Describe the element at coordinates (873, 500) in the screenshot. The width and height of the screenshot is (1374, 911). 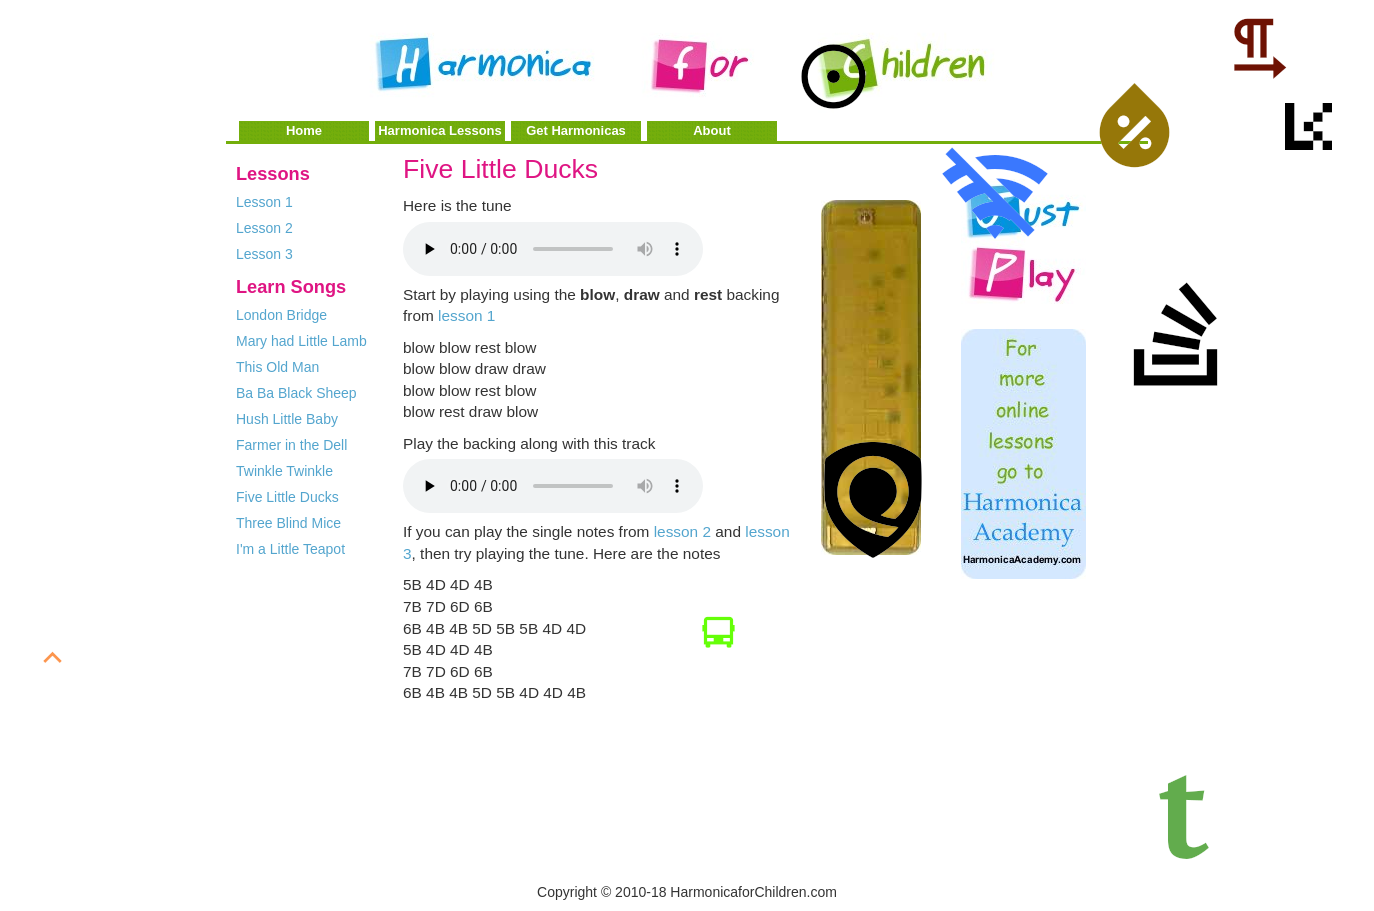
I see `Qualys security platform logo` at that location.